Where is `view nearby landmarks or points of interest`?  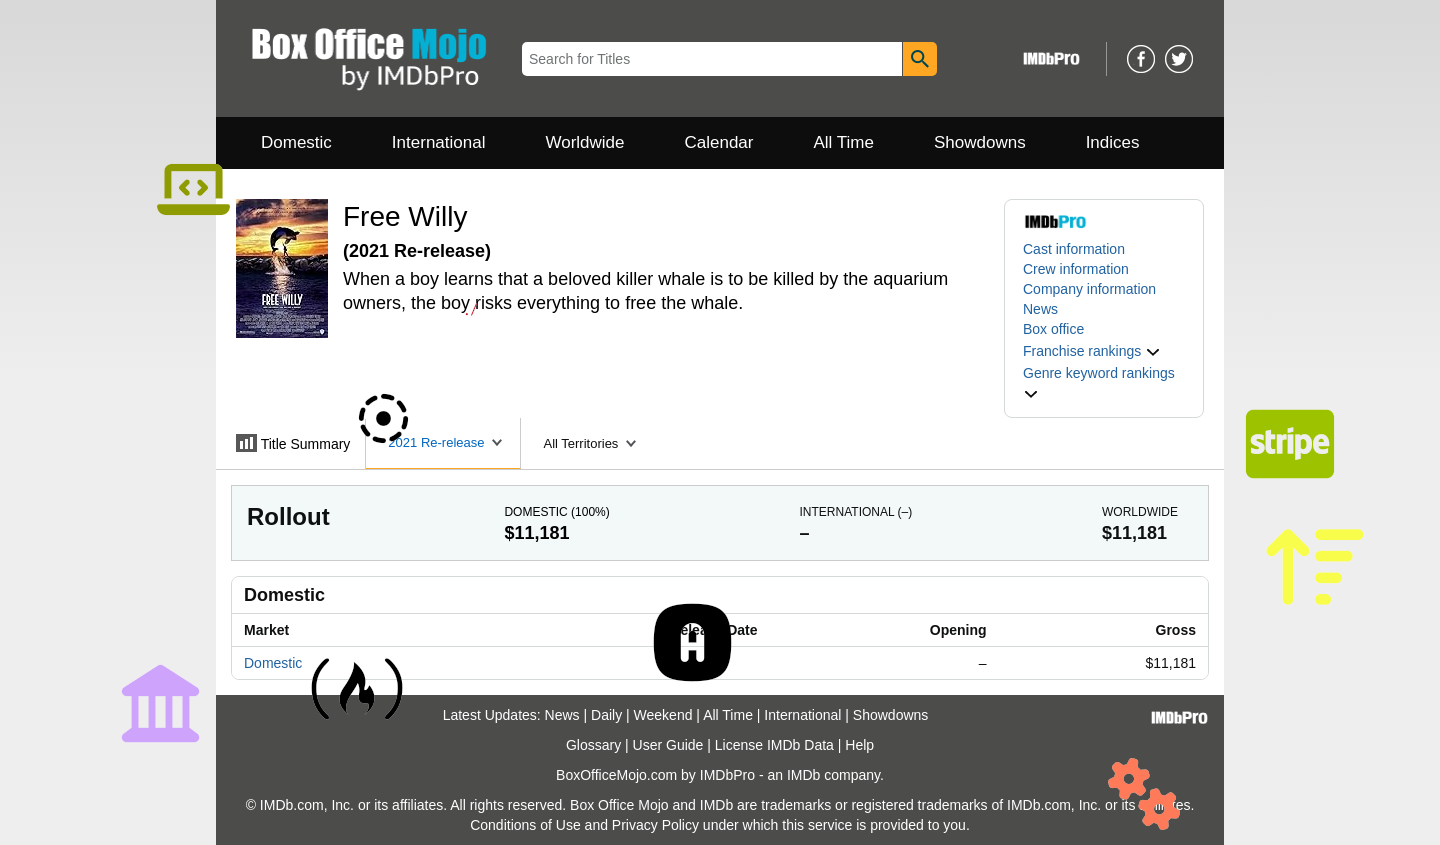 view nearby landmarks or points of interest is located at coordinates (160, 703).